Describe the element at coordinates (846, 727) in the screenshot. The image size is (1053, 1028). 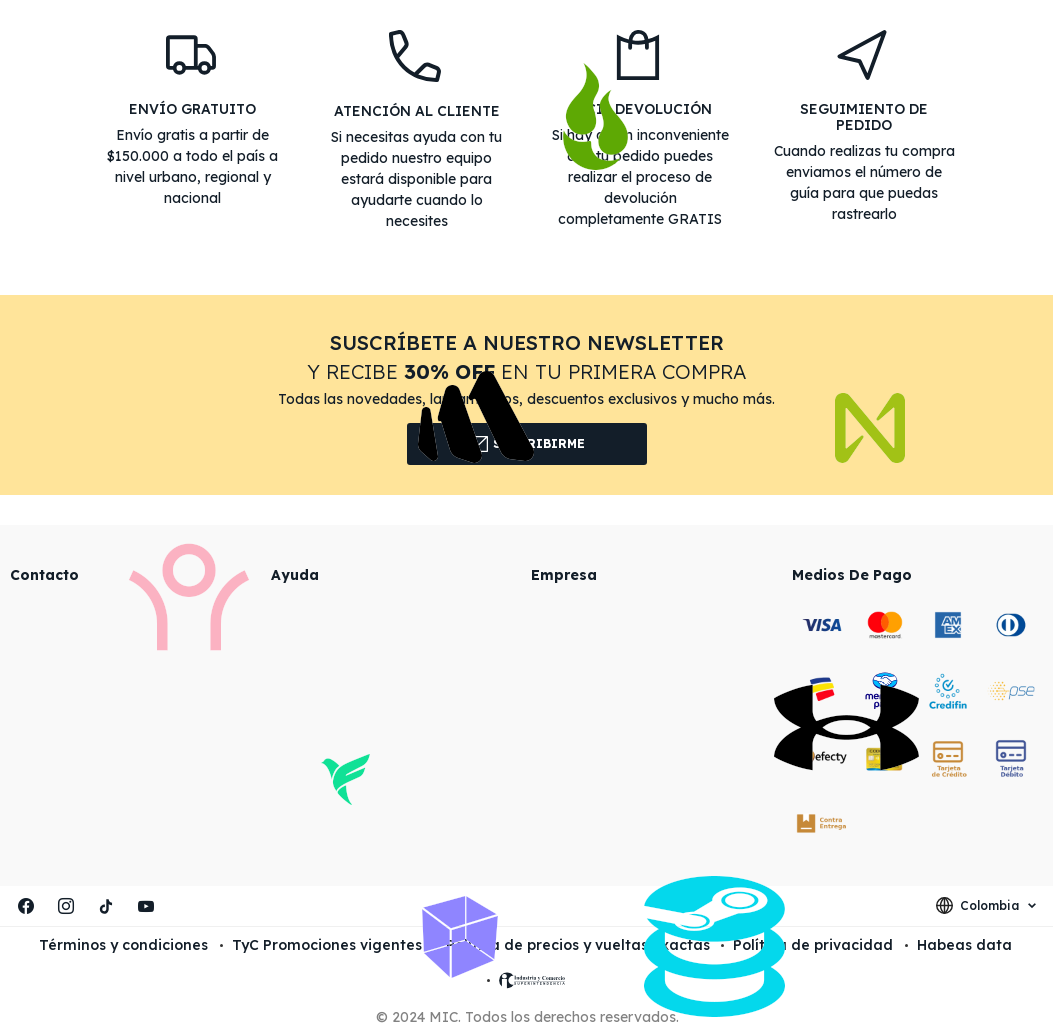
I see `under armour brand logo` at that location.